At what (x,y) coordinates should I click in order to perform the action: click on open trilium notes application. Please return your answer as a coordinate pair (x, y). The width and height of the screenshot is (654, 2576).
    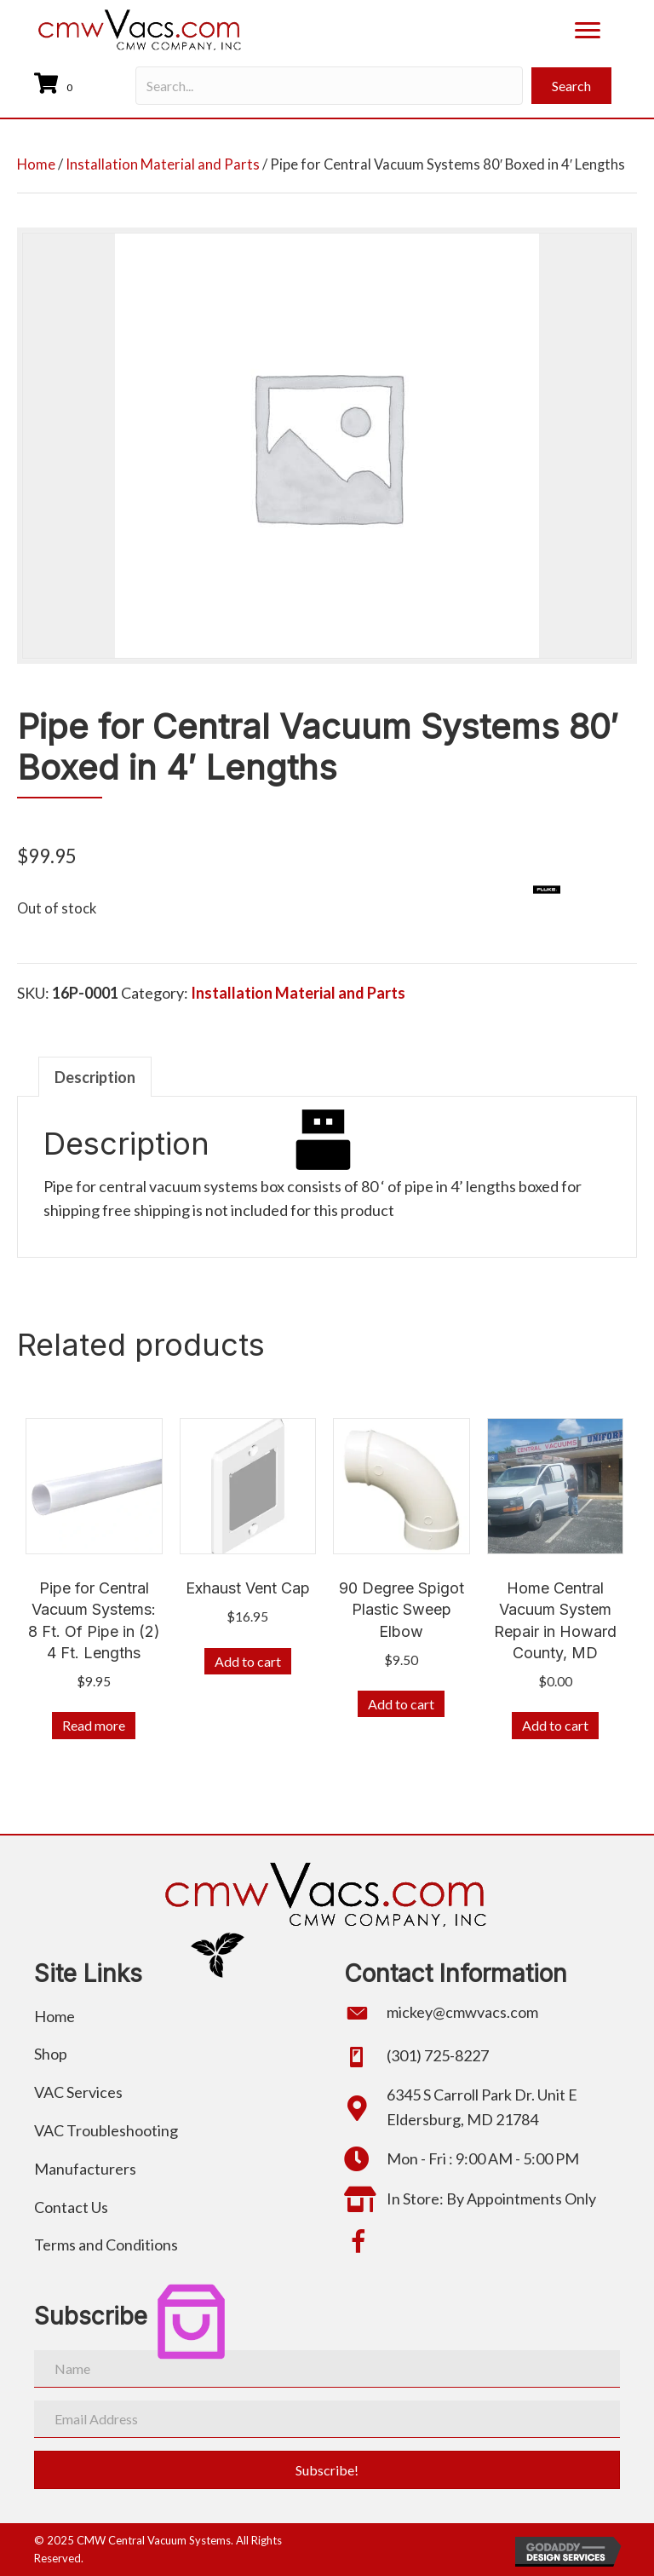
    Looking at the image, I should click on (217, 1955).